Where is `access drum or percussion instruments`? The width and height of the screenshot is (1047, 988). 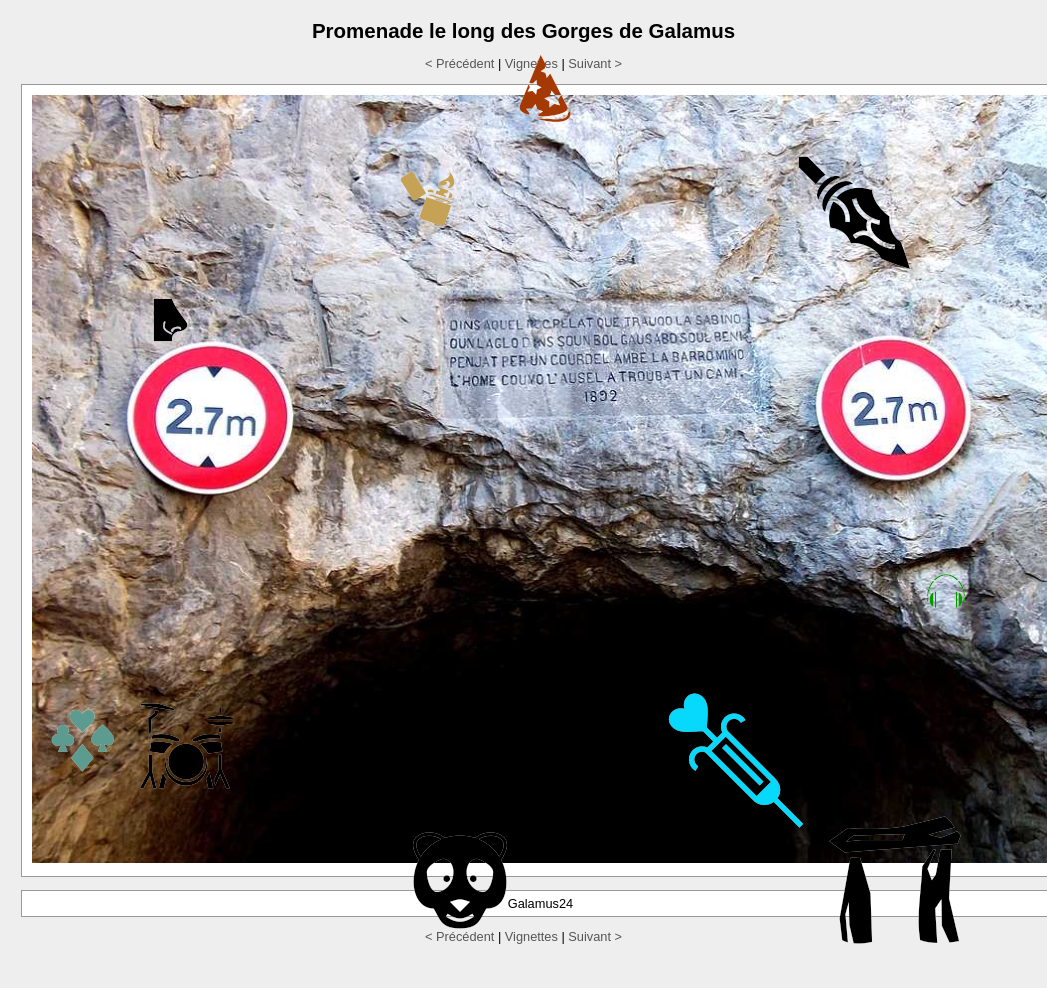
access drum or percussion instruments is located at coordinates (186, 742).